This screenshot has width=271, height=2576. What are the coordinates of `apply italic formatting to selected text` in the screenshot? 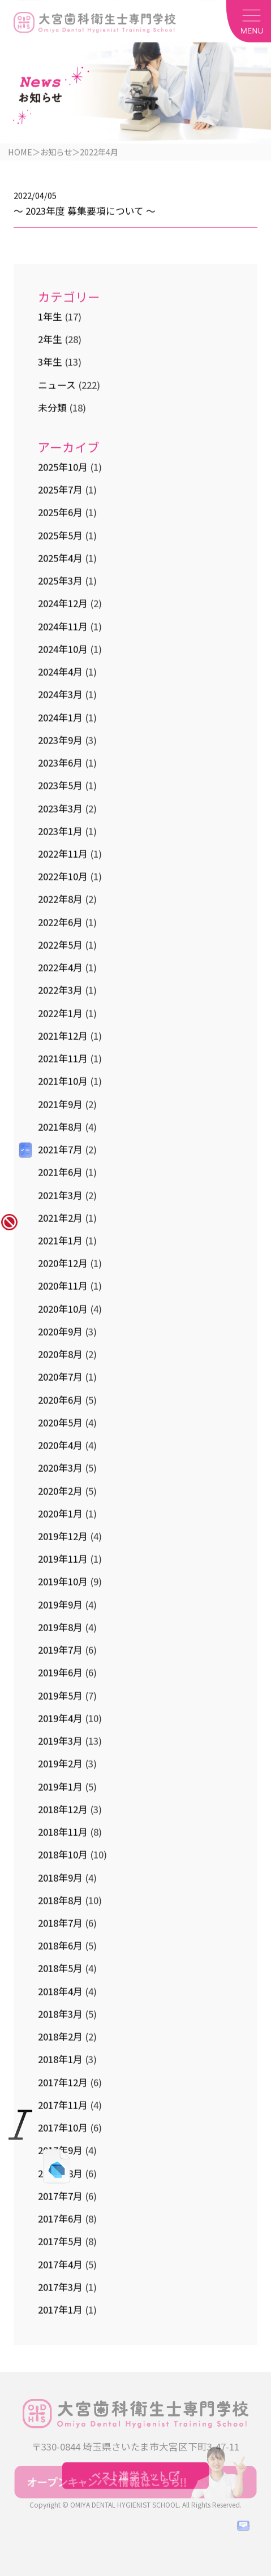 It's located at (20, 2125).